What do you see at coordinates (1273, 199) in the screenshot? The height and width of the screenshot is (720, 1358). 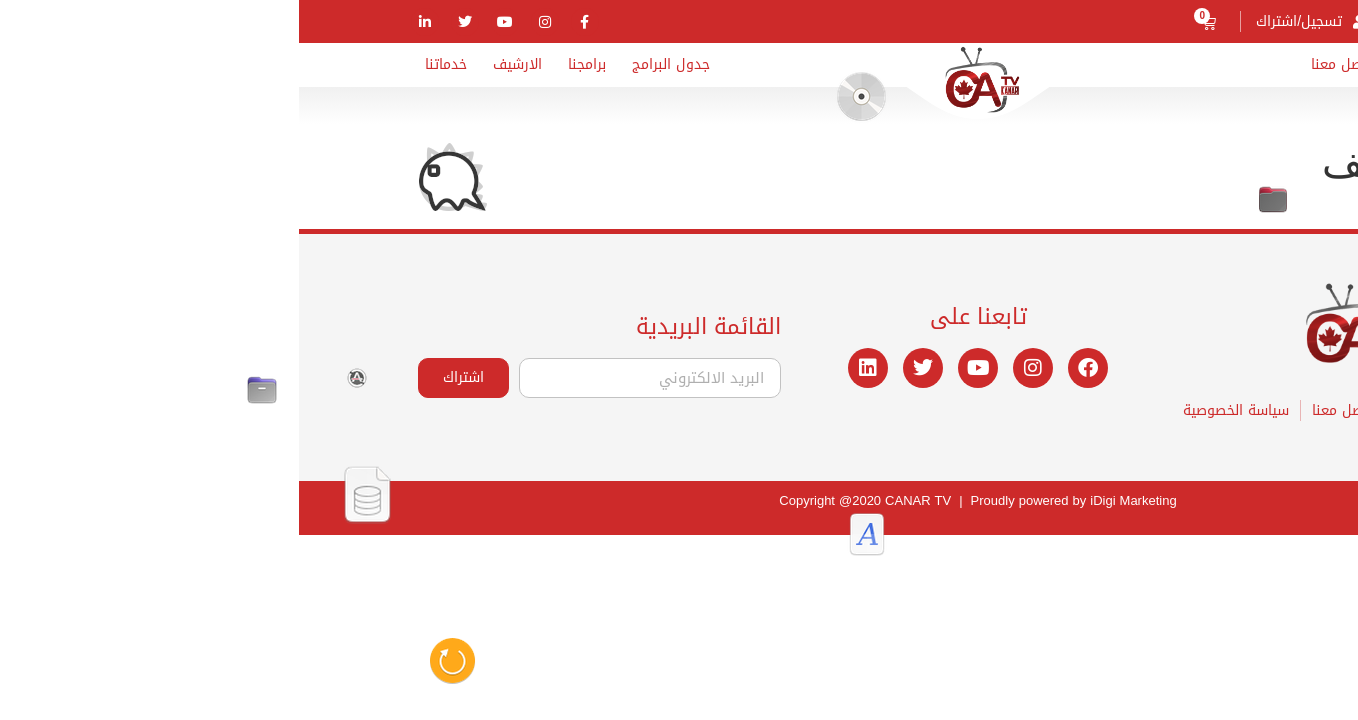 I see `open a folder or directory` at bounding box center [1273, 199].